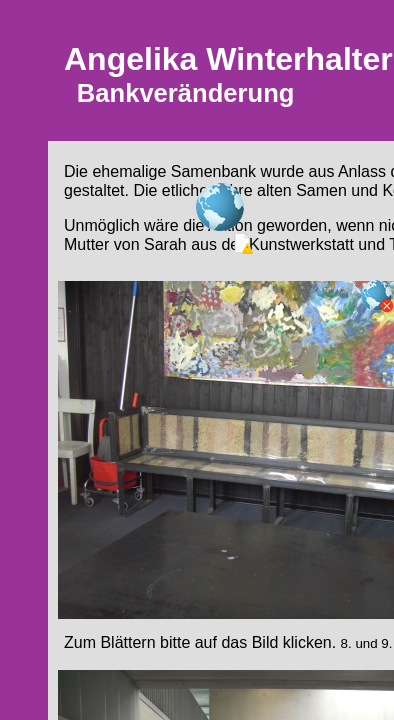 The height and width of the screenshot is (720, 394). I want to click on internet connection error or failure, so click(376, 295).